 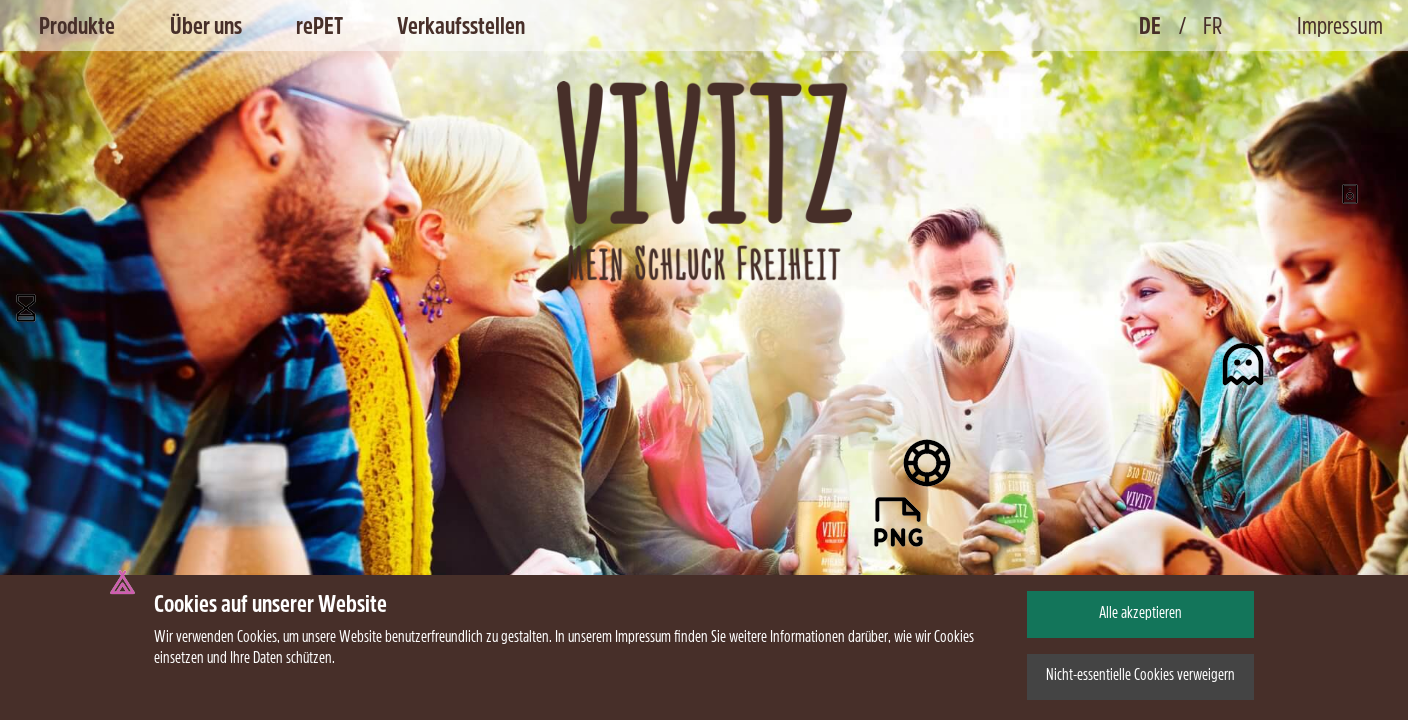 What do you see at coordinates (122, 583) in the screenshot?
I see `access camping or outdoor activity features` at bounding box center [122, 583].